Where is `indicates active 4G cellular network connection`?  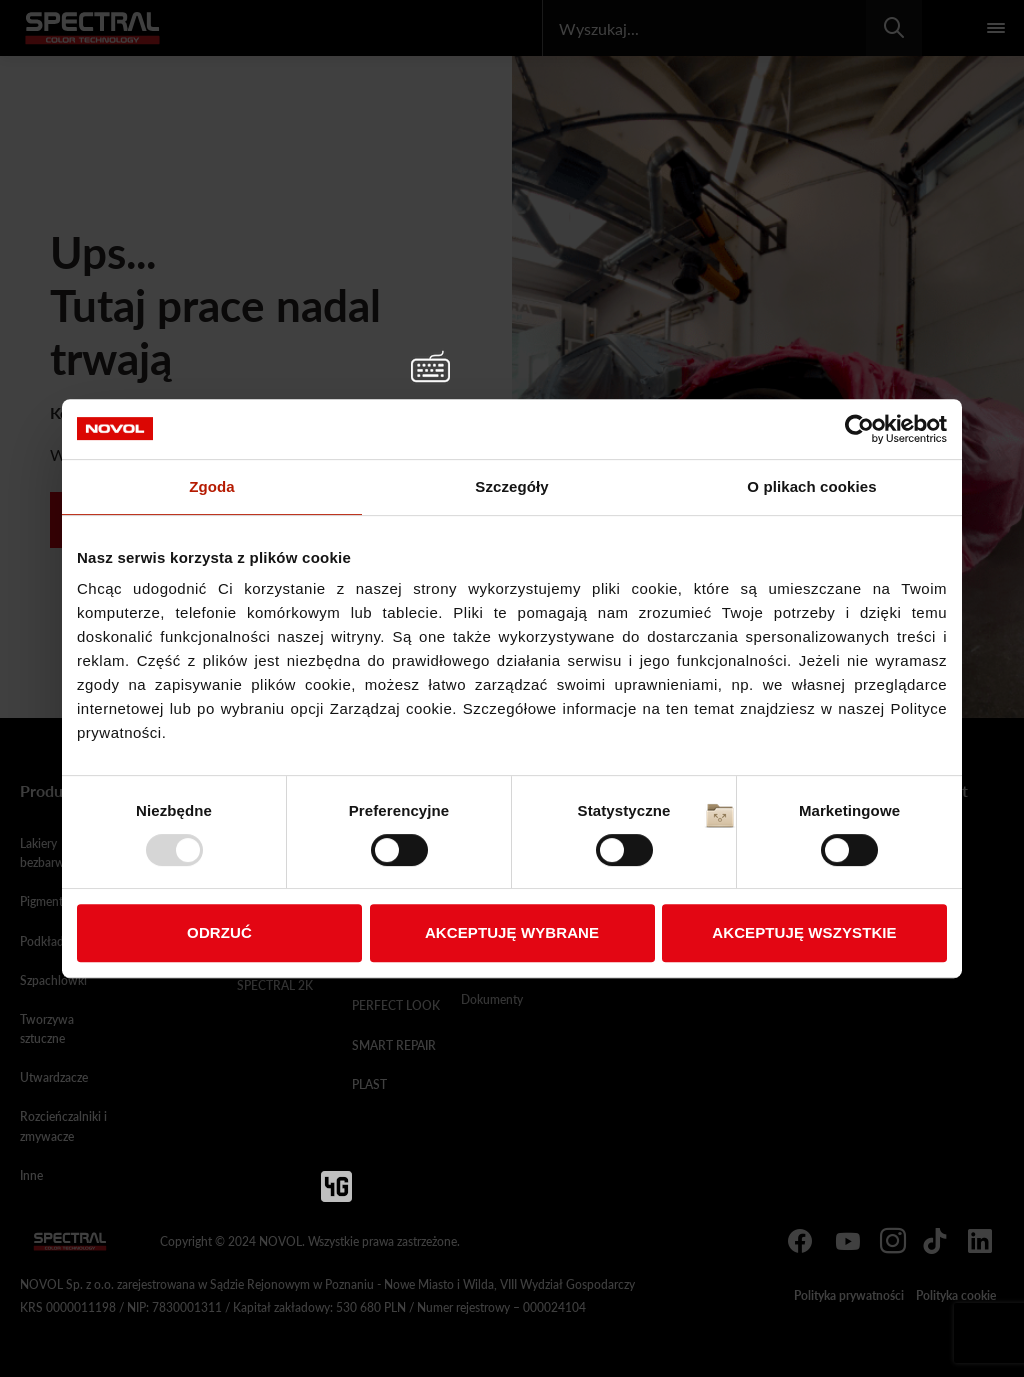 indicates active 4G cellular network connection is located at coordinates (336, 1186).